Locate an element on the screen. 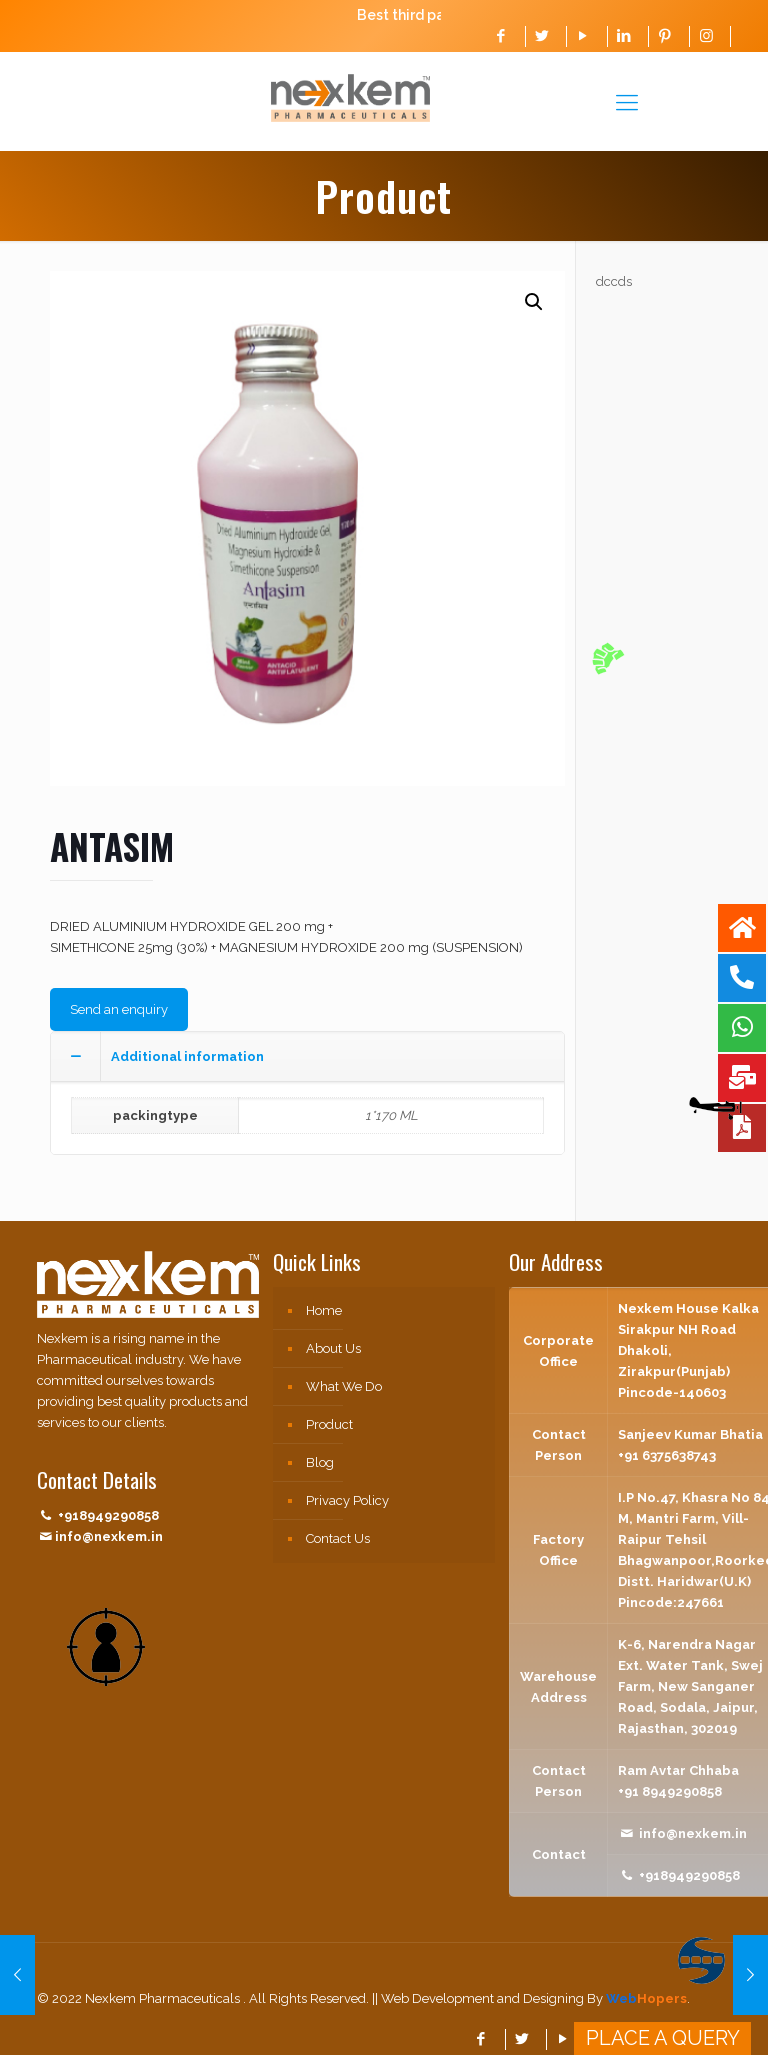  grab or drag an item is located at coordinates (608, 658).